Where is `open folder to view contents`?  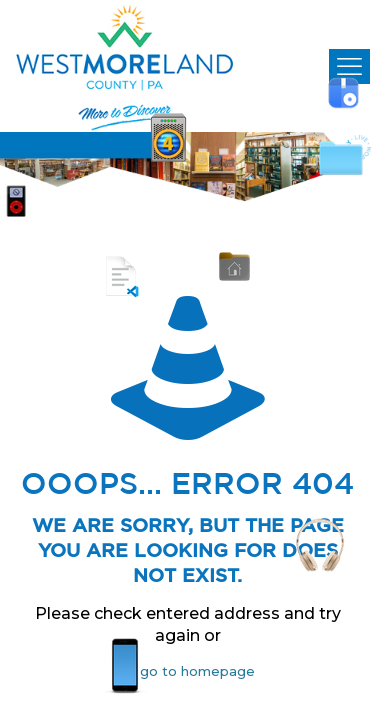
open folder to view contents is located at coordinates (341, 158).